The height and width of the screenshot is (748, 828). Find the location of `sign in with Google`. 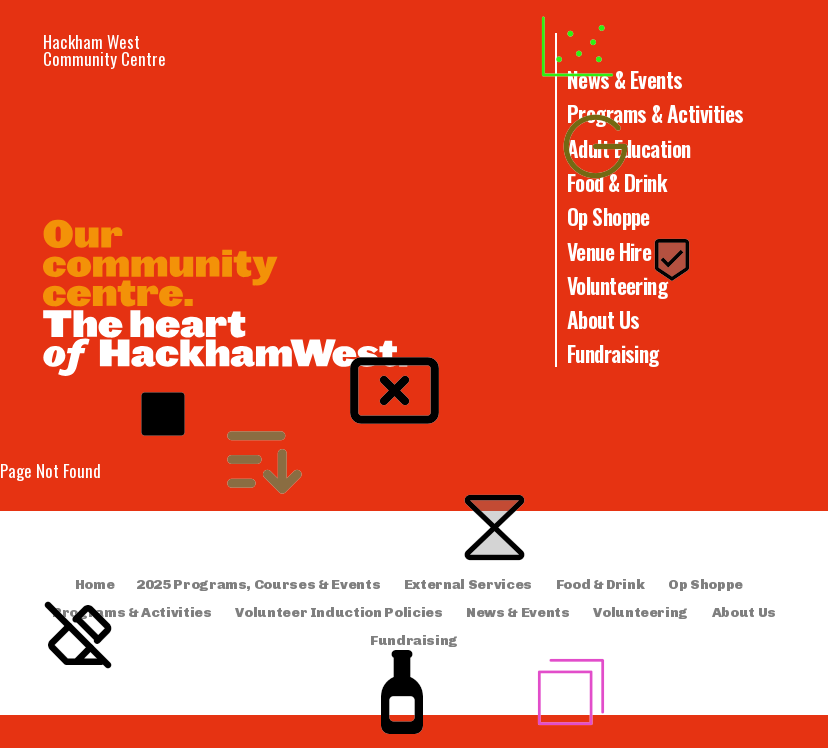

sign in with Google is located at coordinates (595, 146).